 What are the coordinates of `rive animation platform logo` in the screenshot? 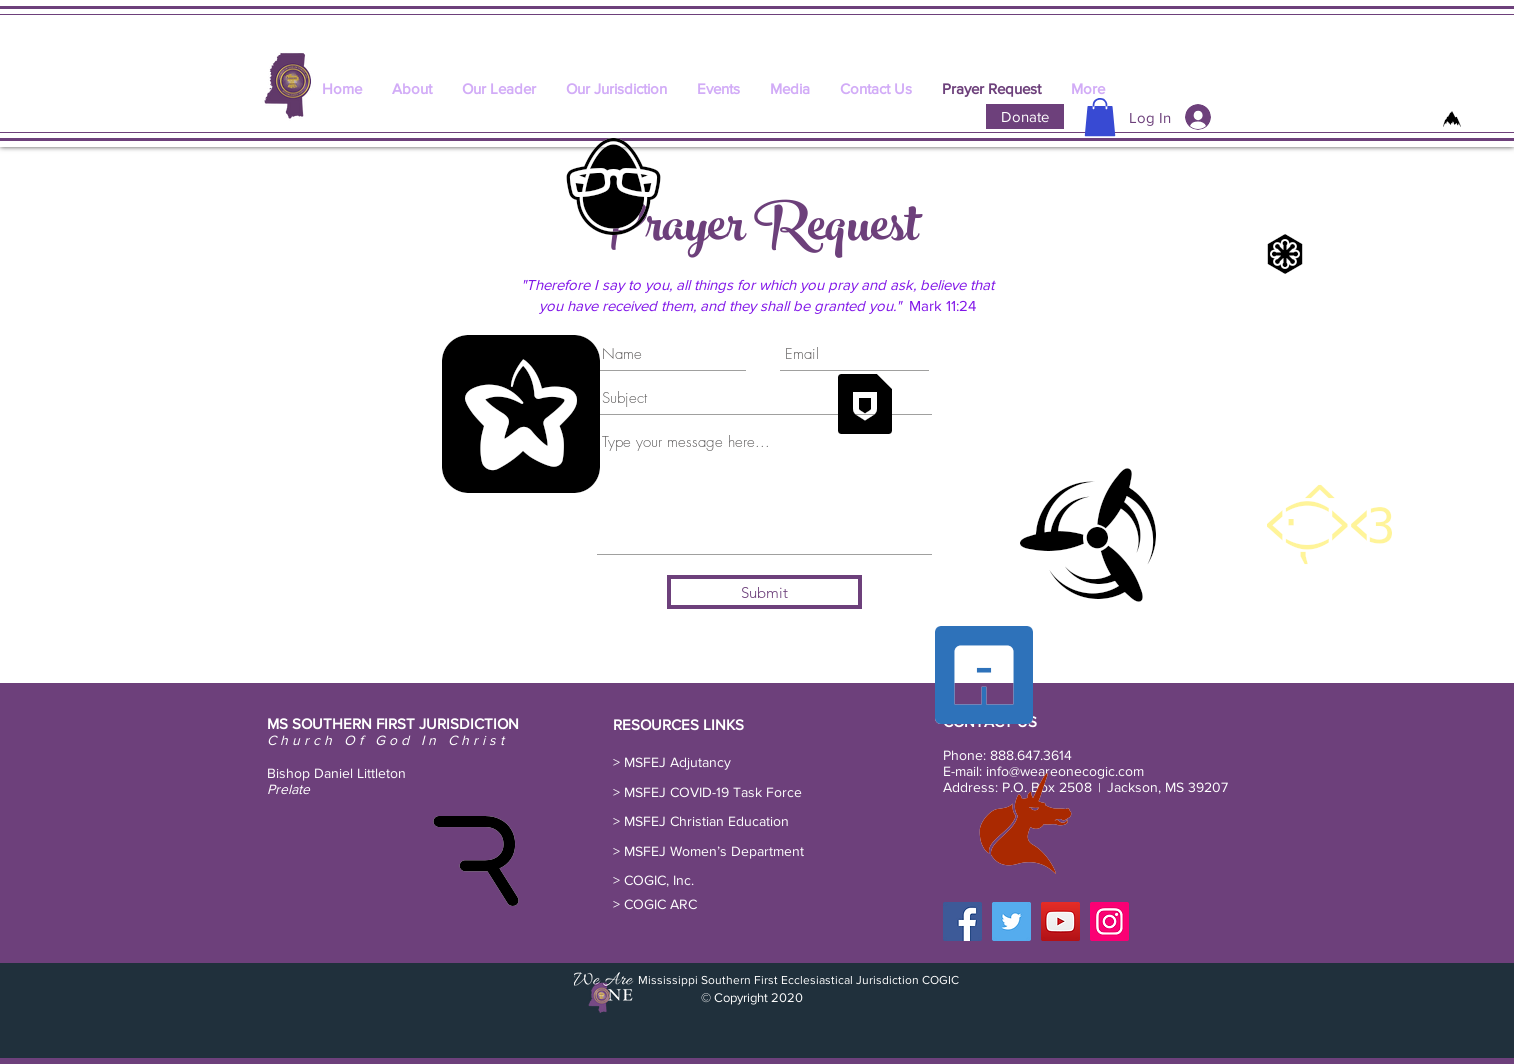 It's located at (476, 861).